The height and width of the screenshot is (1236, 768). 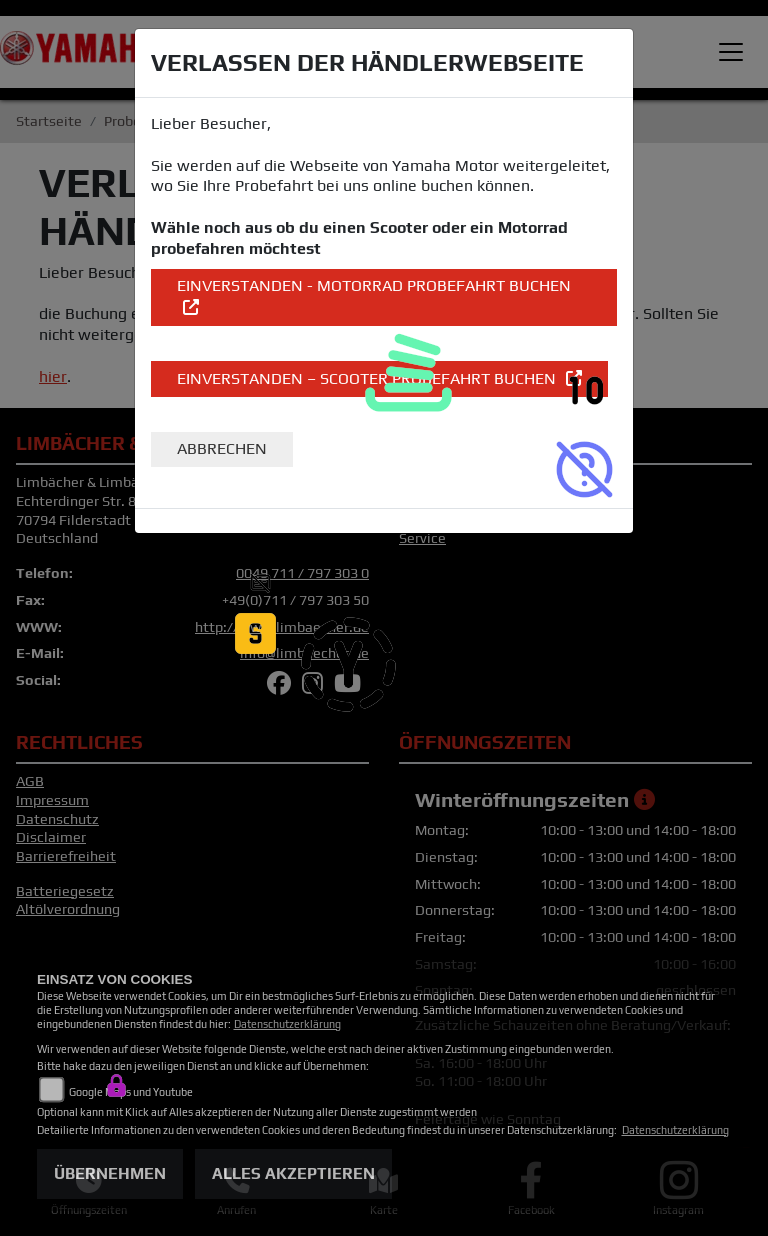 I want to click on help or support is currently unavailable, so click(x=584, y=469).